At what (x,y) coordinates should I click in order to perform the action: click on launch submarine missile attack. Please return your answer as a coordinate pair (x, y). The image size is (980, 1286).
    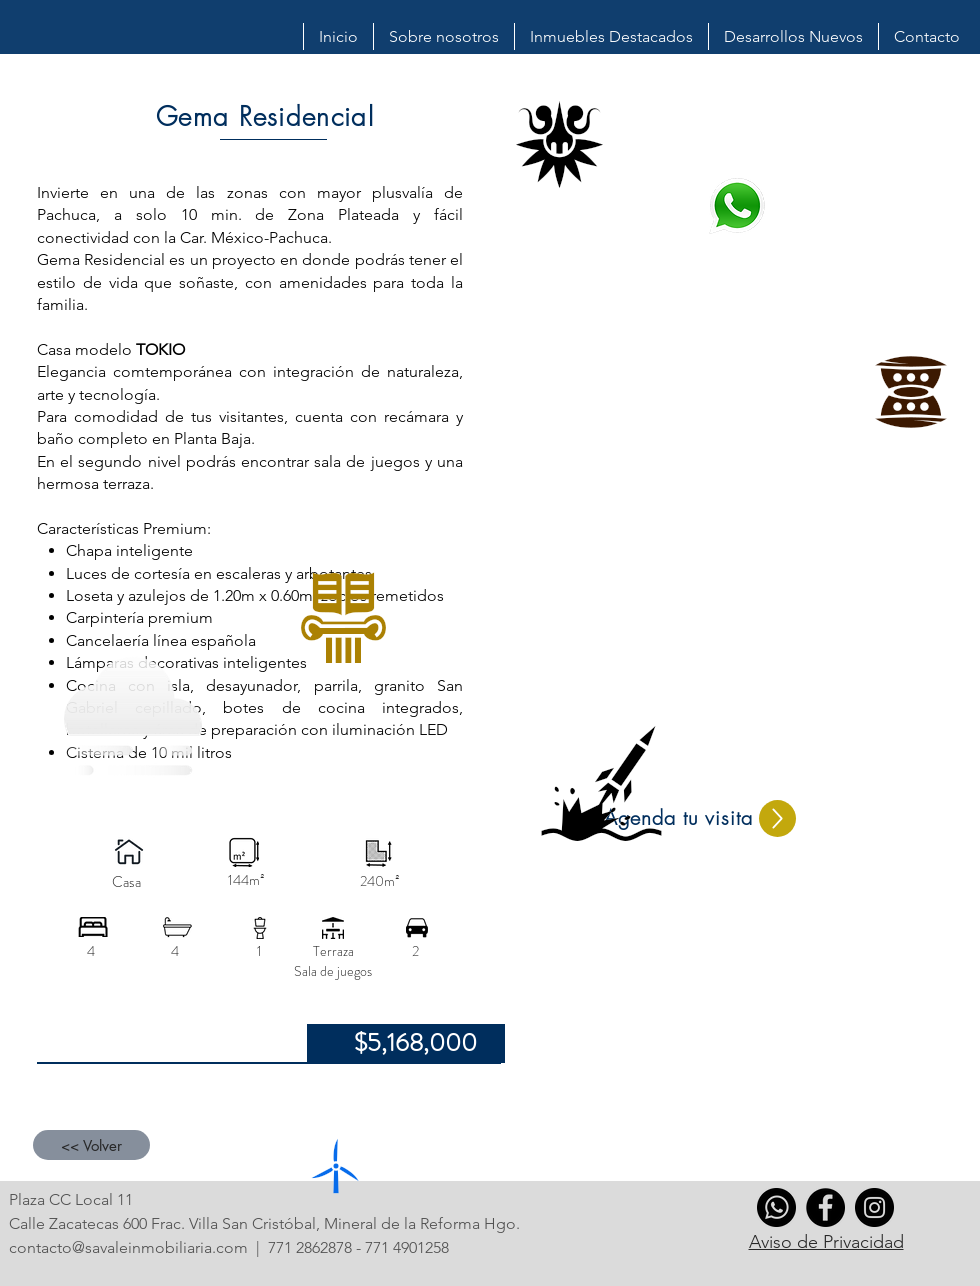
    Looking at the image, I should click on (601, 783).